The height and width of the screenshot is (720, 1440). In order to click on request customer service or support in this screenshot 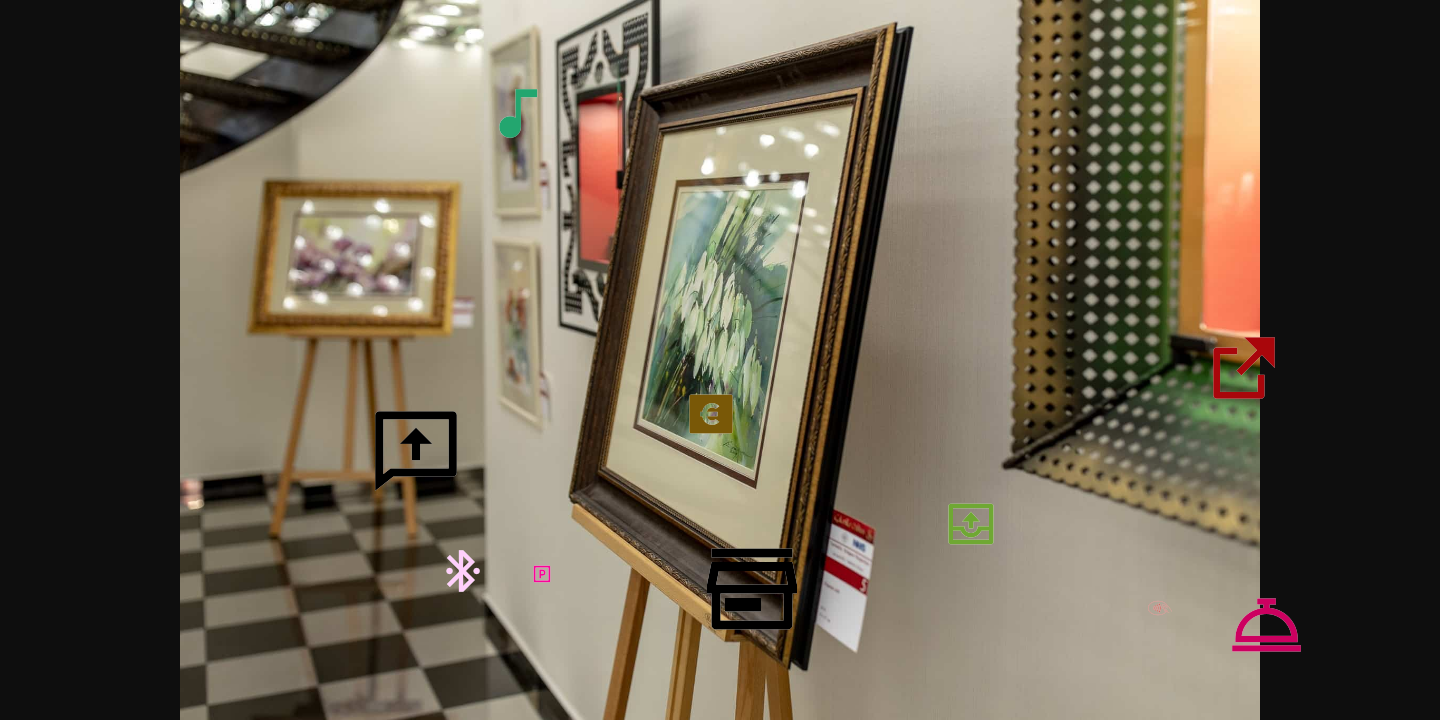, I will do `click(1266, 626)`.